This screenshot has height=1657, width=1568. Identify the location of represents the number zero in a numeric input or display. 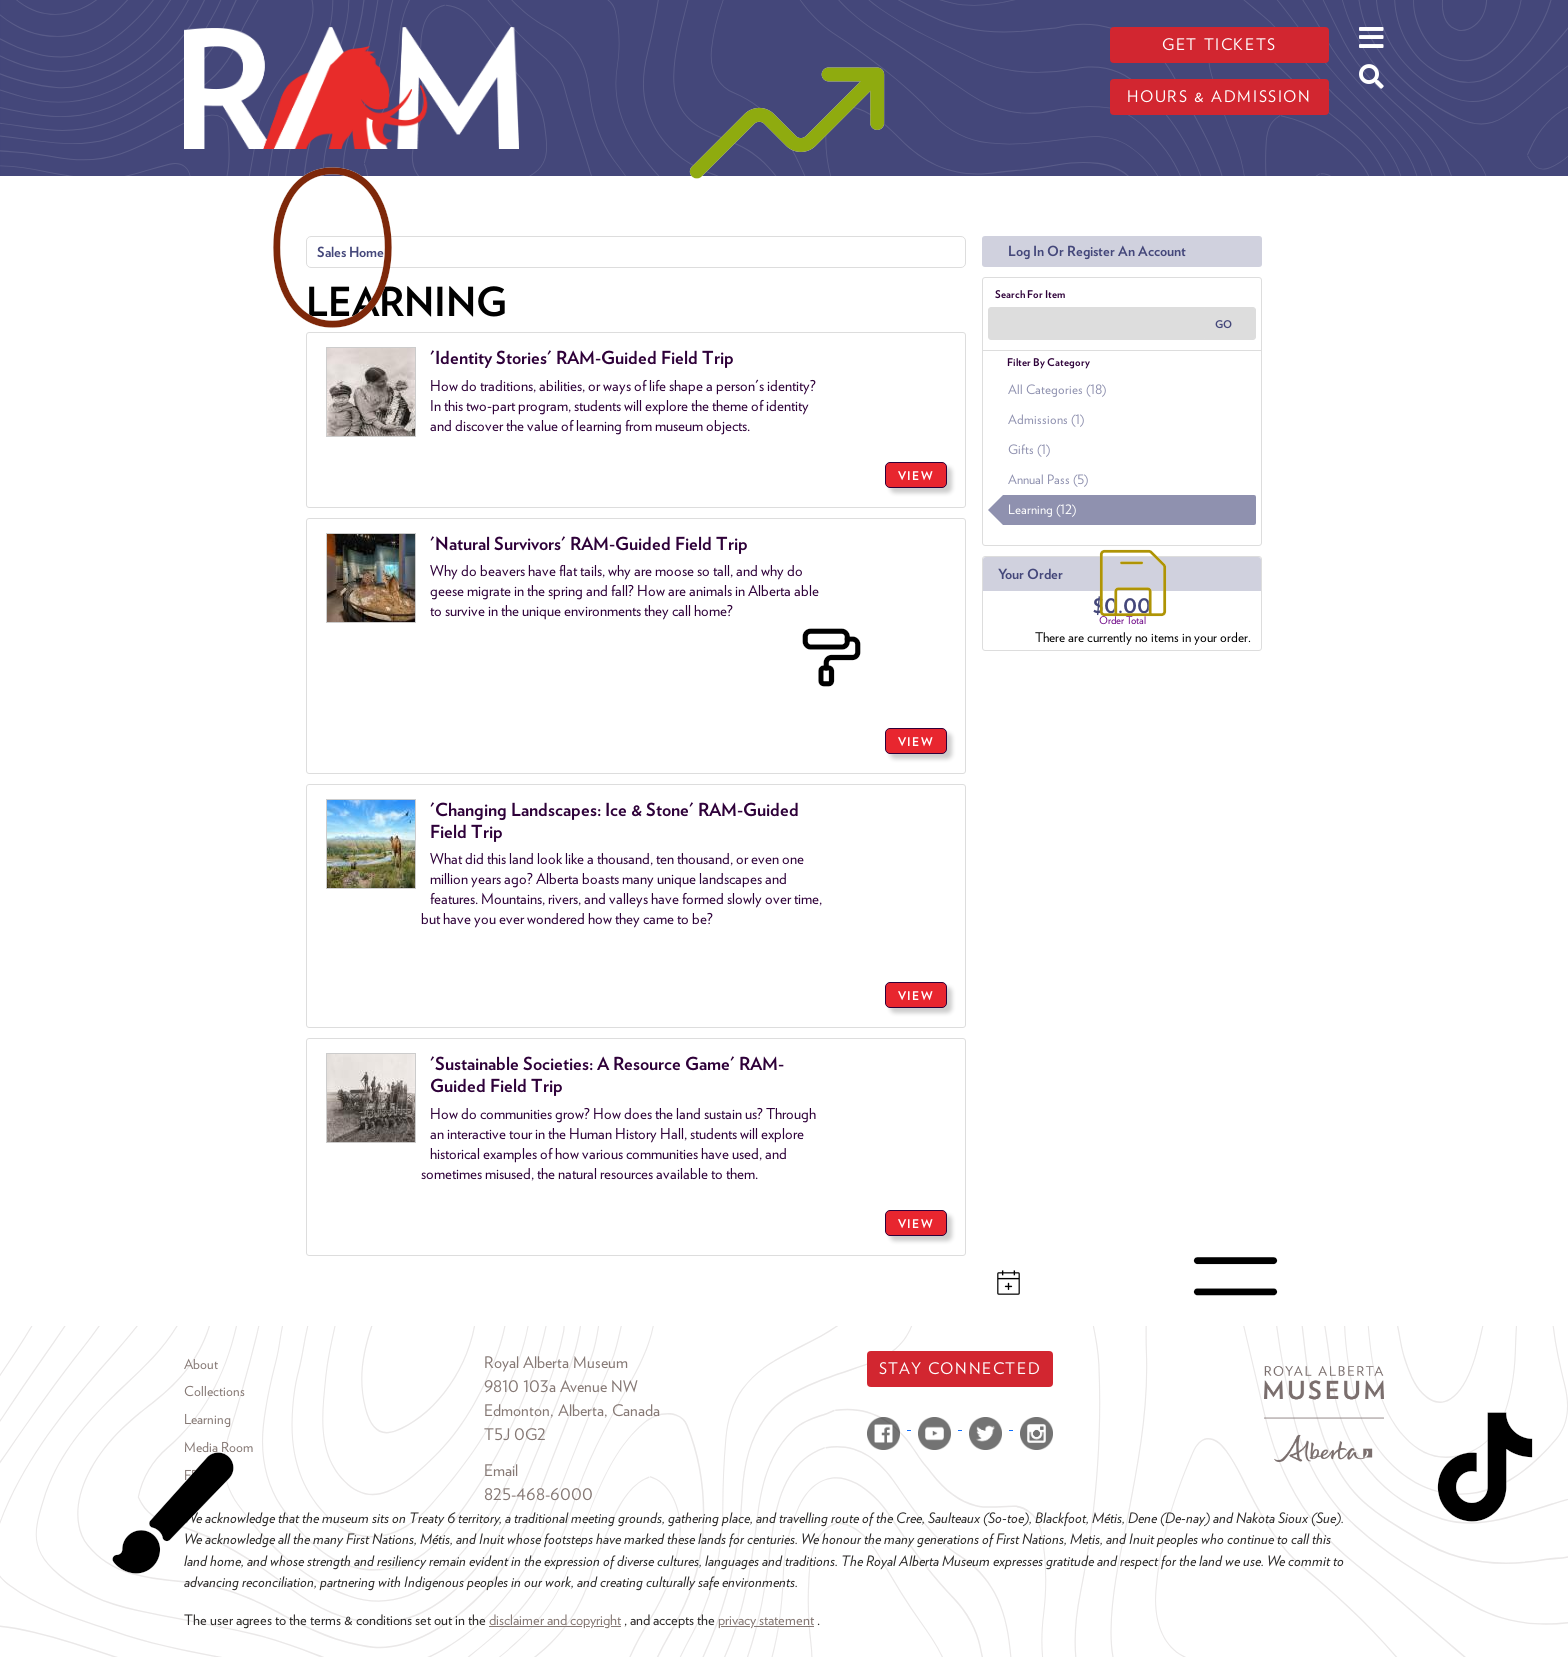
(332, 247).